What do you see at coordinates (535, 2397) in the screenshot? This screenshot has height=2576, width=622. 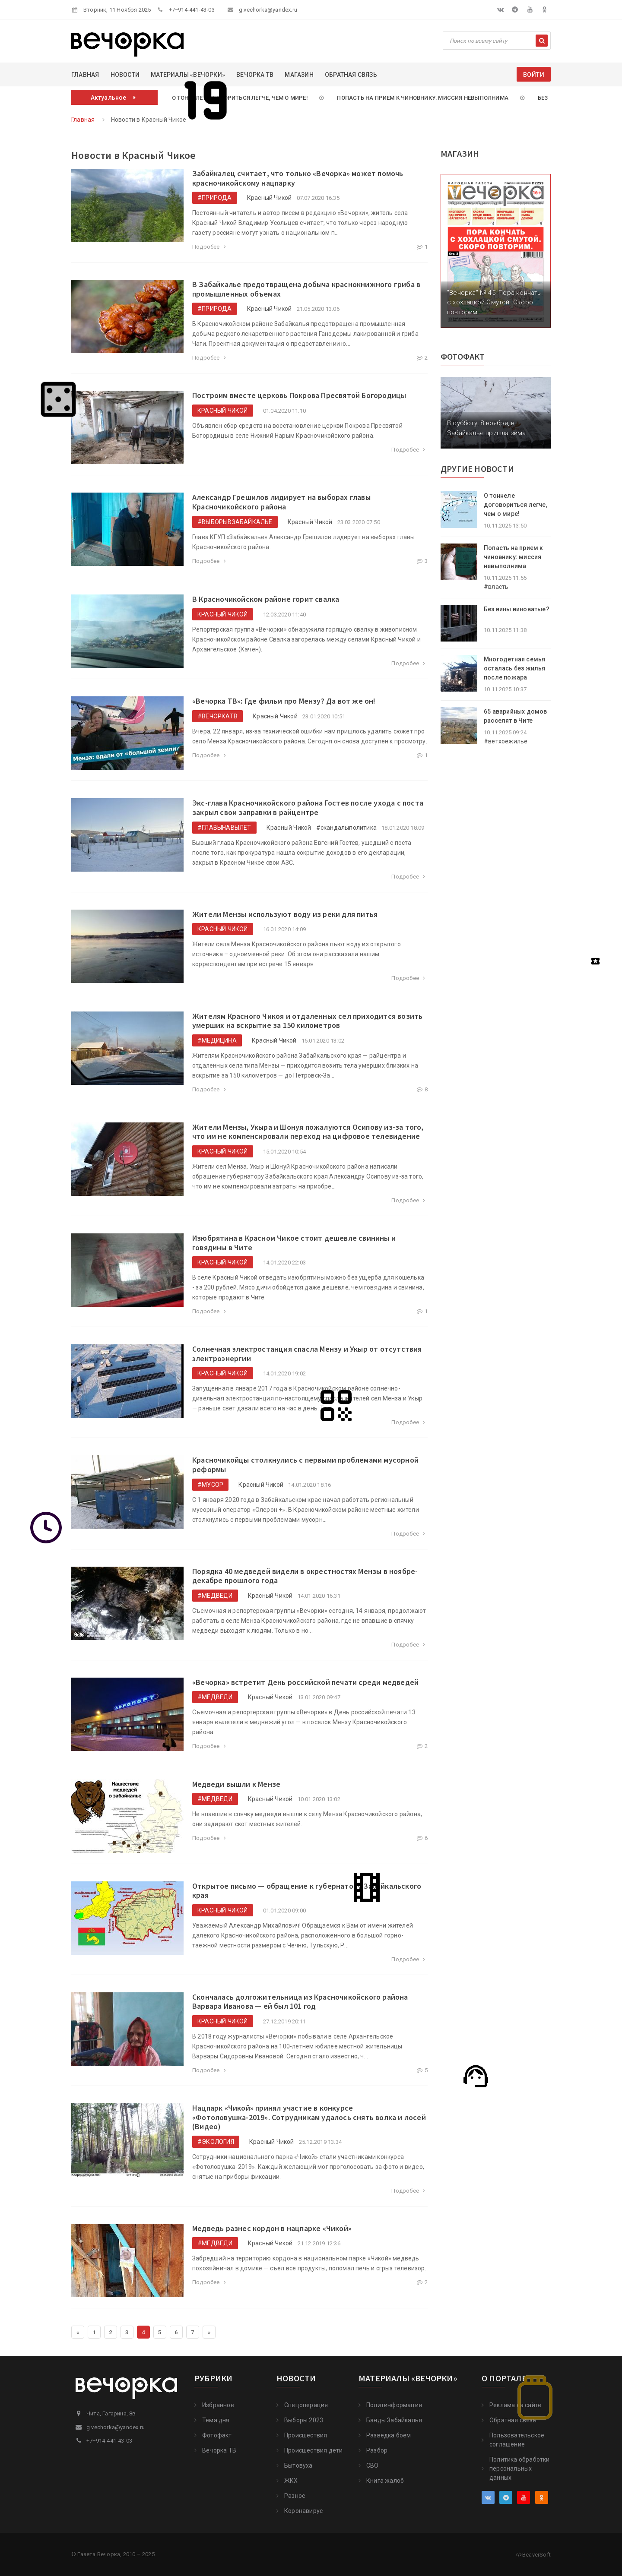 I see `store or organize items in a container` at bounding box center [535, 2397].